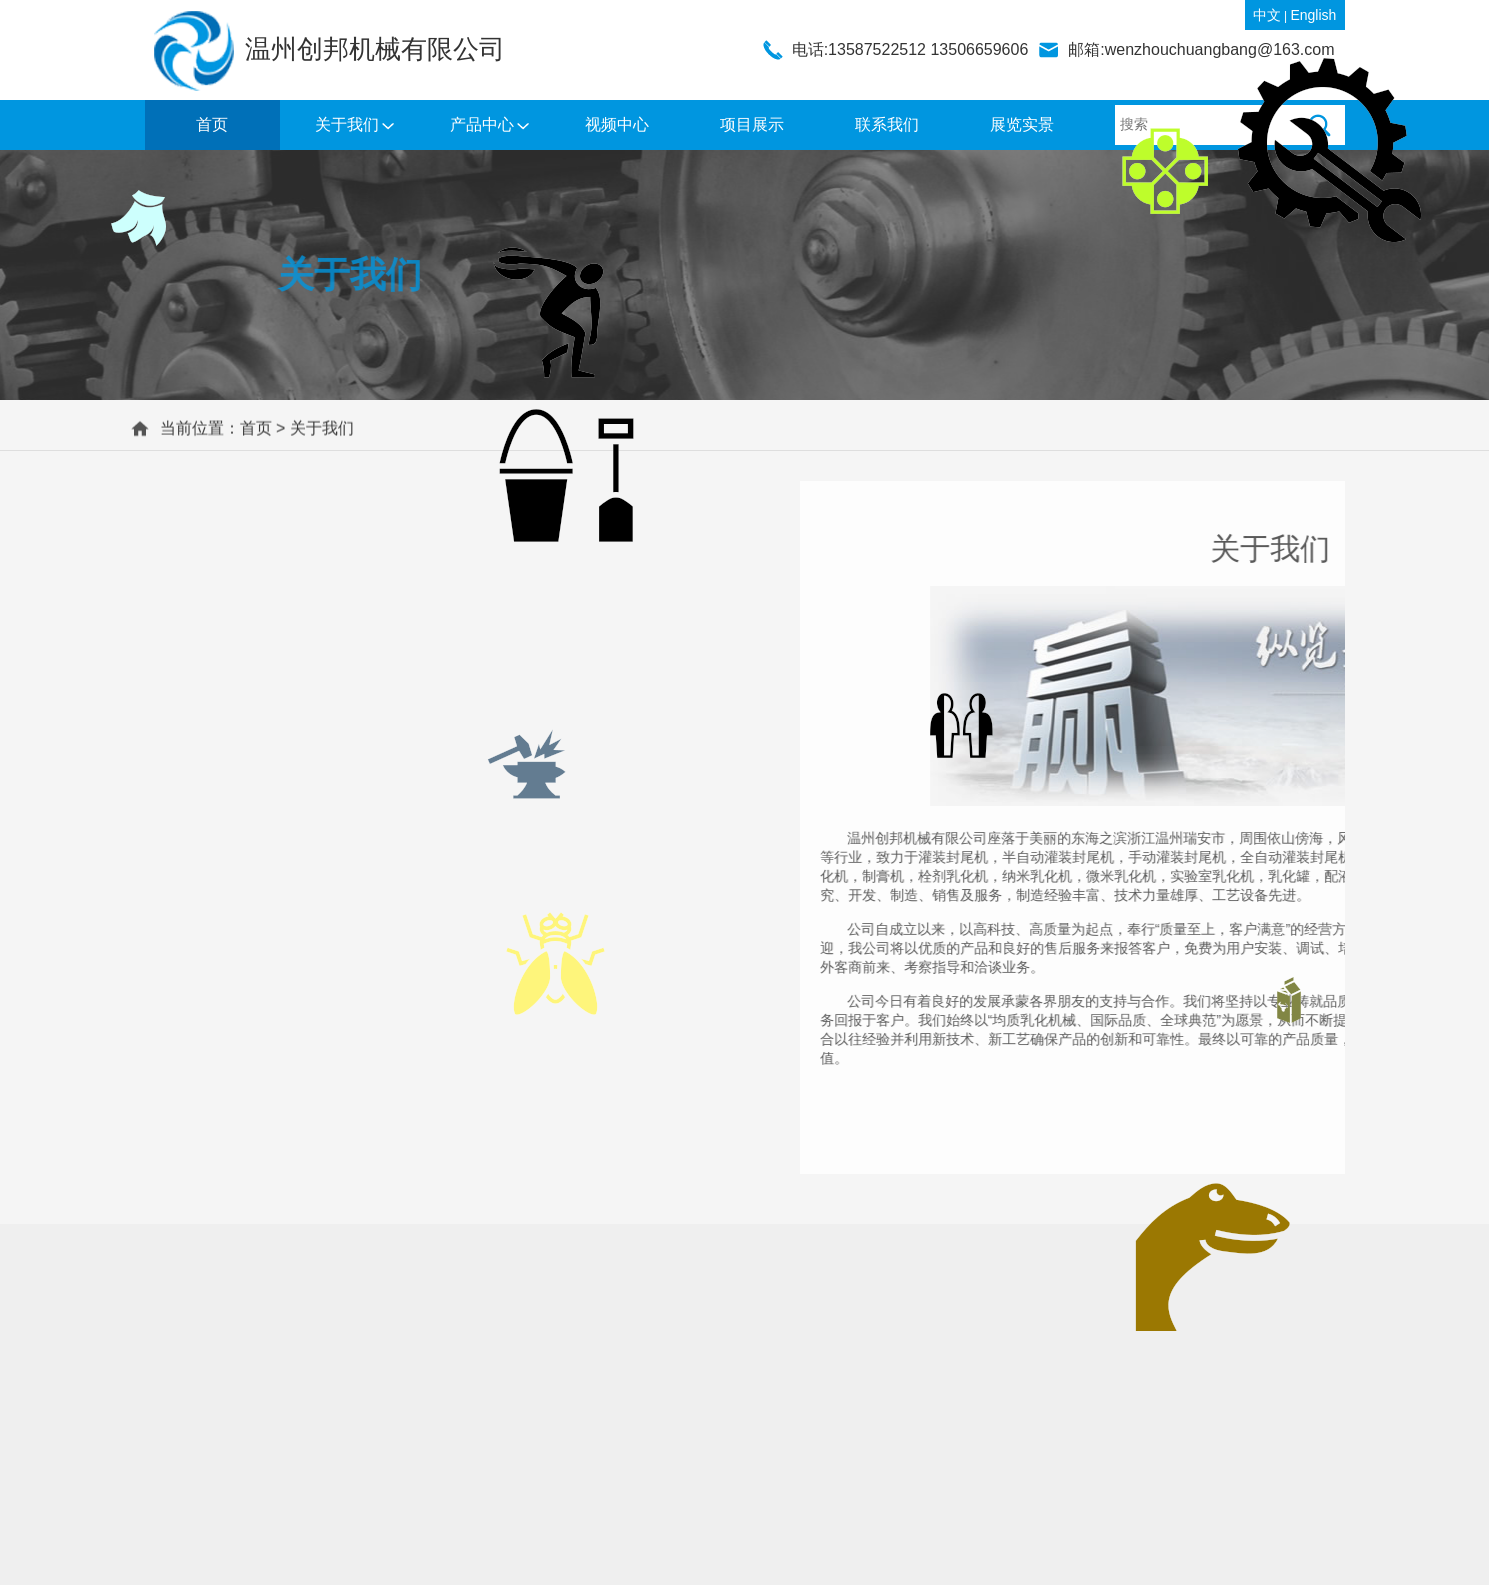 Image resolution: width=1489 pixels, height=1585 pixels. What do you see at coordinates (1289, 1000) in the screenshot?
I see `milk or dairy product item in a game inventory` at bounding box center [1289, 1000].